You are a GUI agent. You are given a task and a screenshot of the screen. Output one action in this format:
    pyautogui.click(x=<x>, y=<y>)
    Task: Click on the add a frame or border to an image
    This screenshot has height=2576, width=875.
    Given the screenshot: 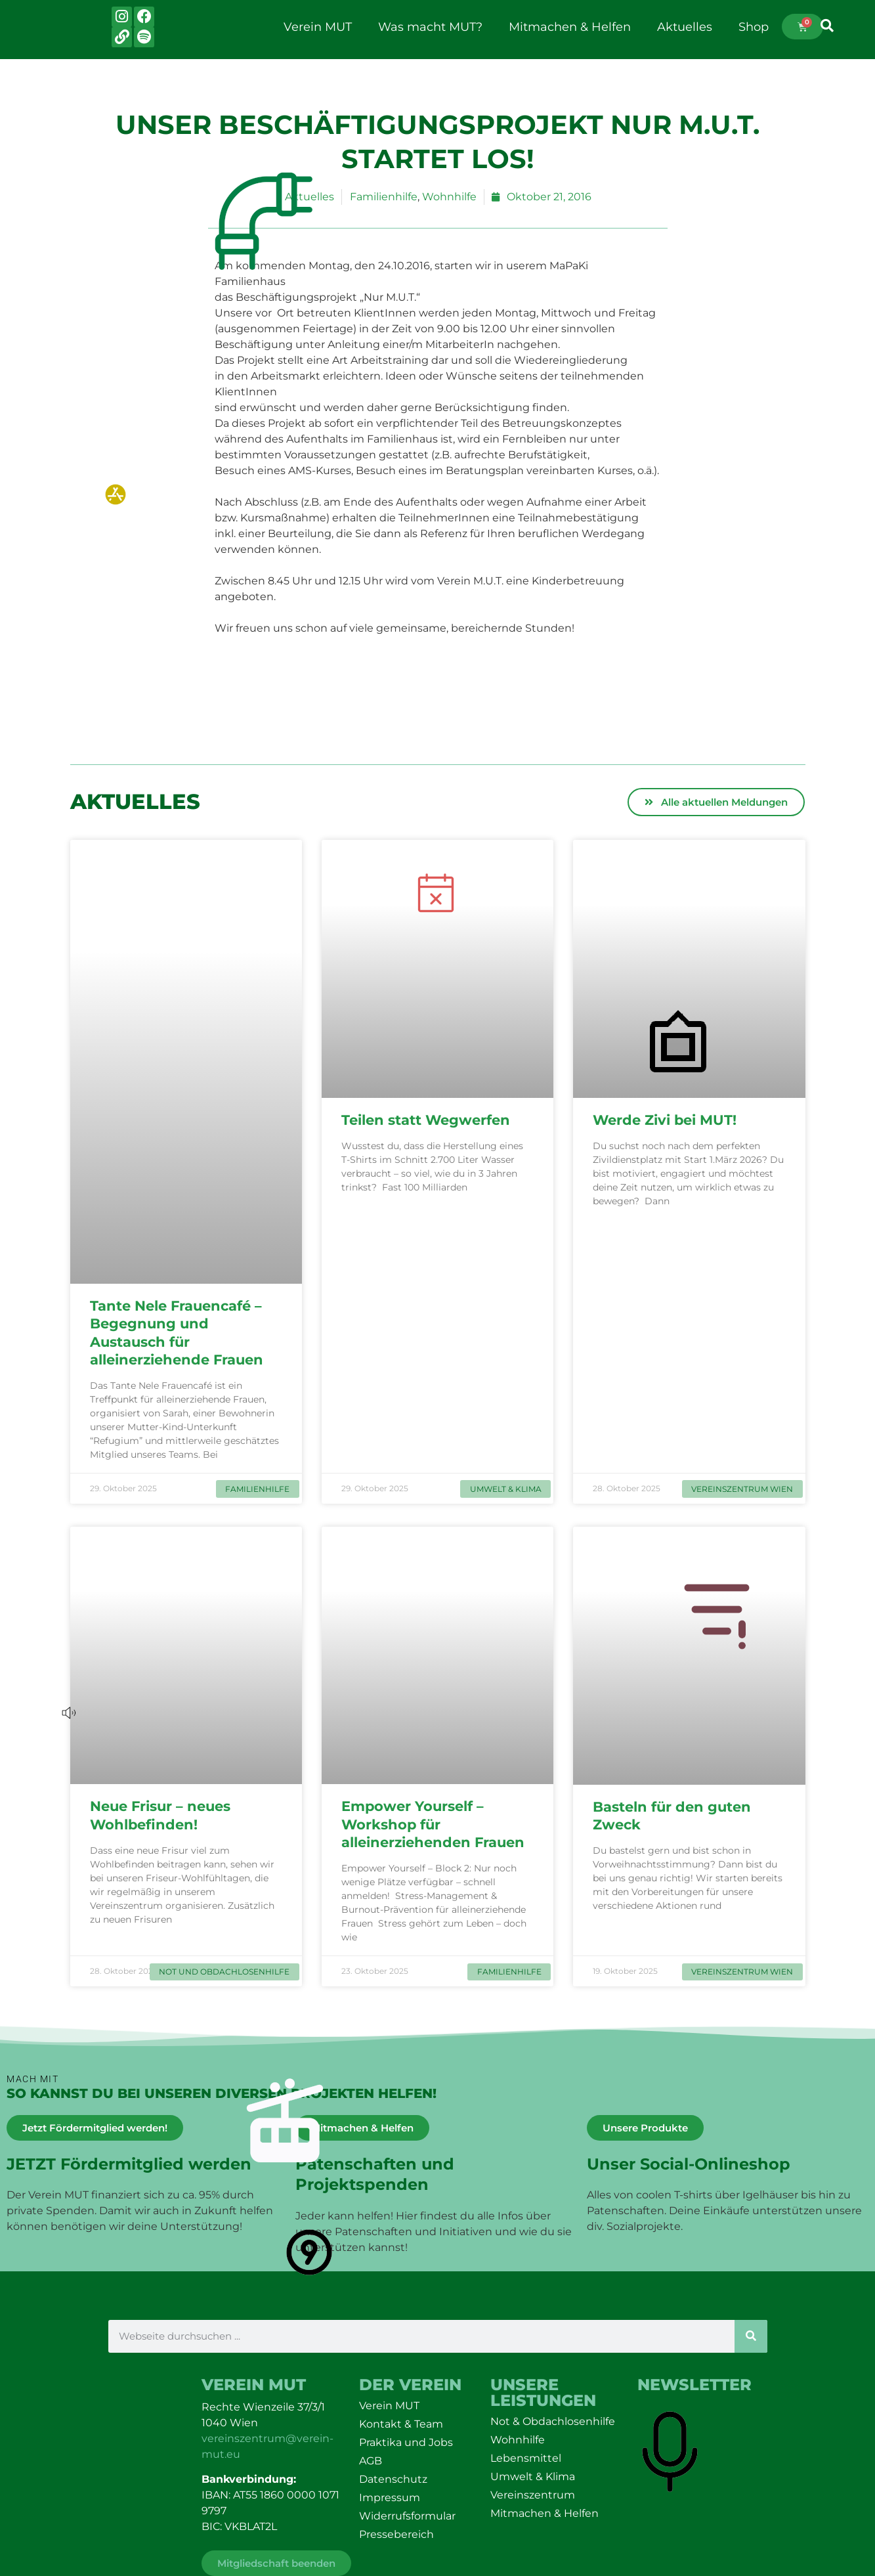 What is the action you would take?
    pyautogui.click(x=678, y=1044)
    